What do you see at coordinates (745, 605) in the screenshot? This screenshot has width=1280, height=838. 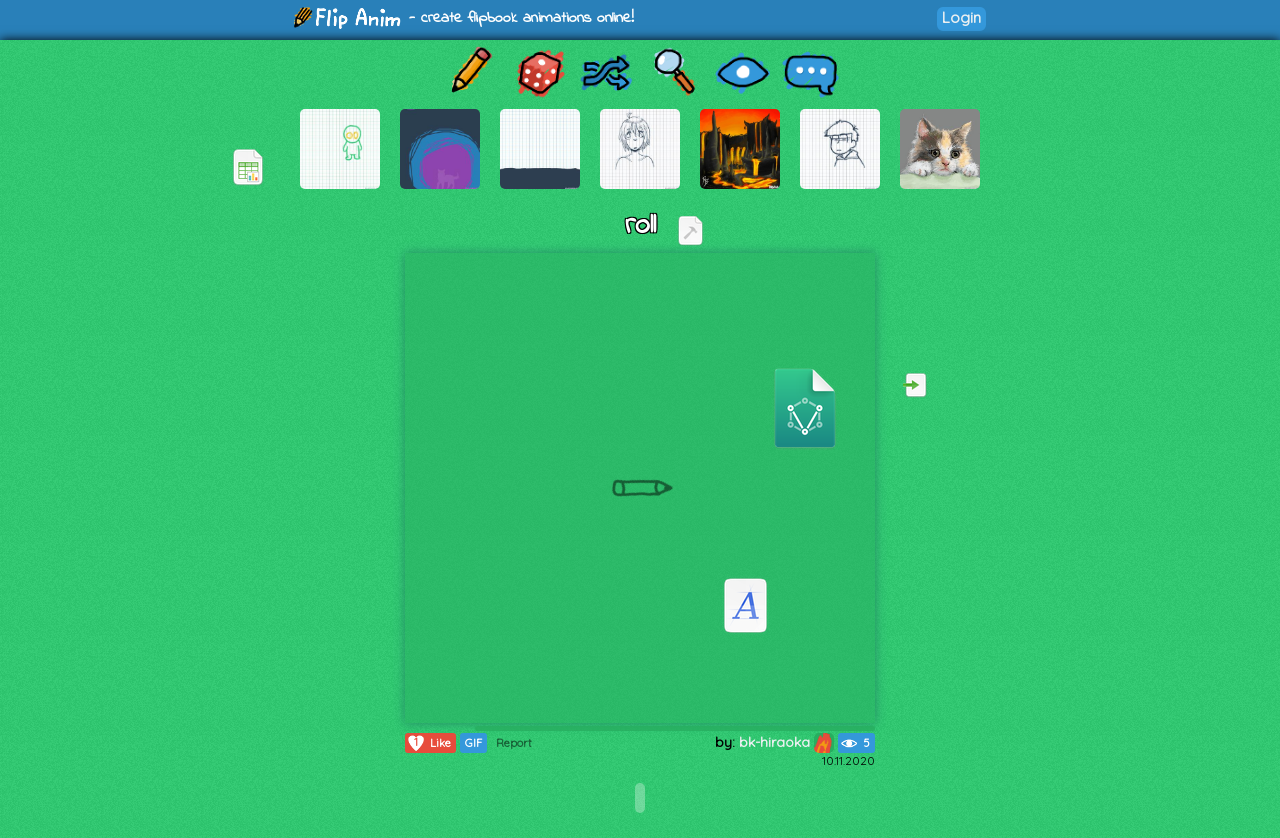 I see `open a font file` at bounding box center [745, 605].